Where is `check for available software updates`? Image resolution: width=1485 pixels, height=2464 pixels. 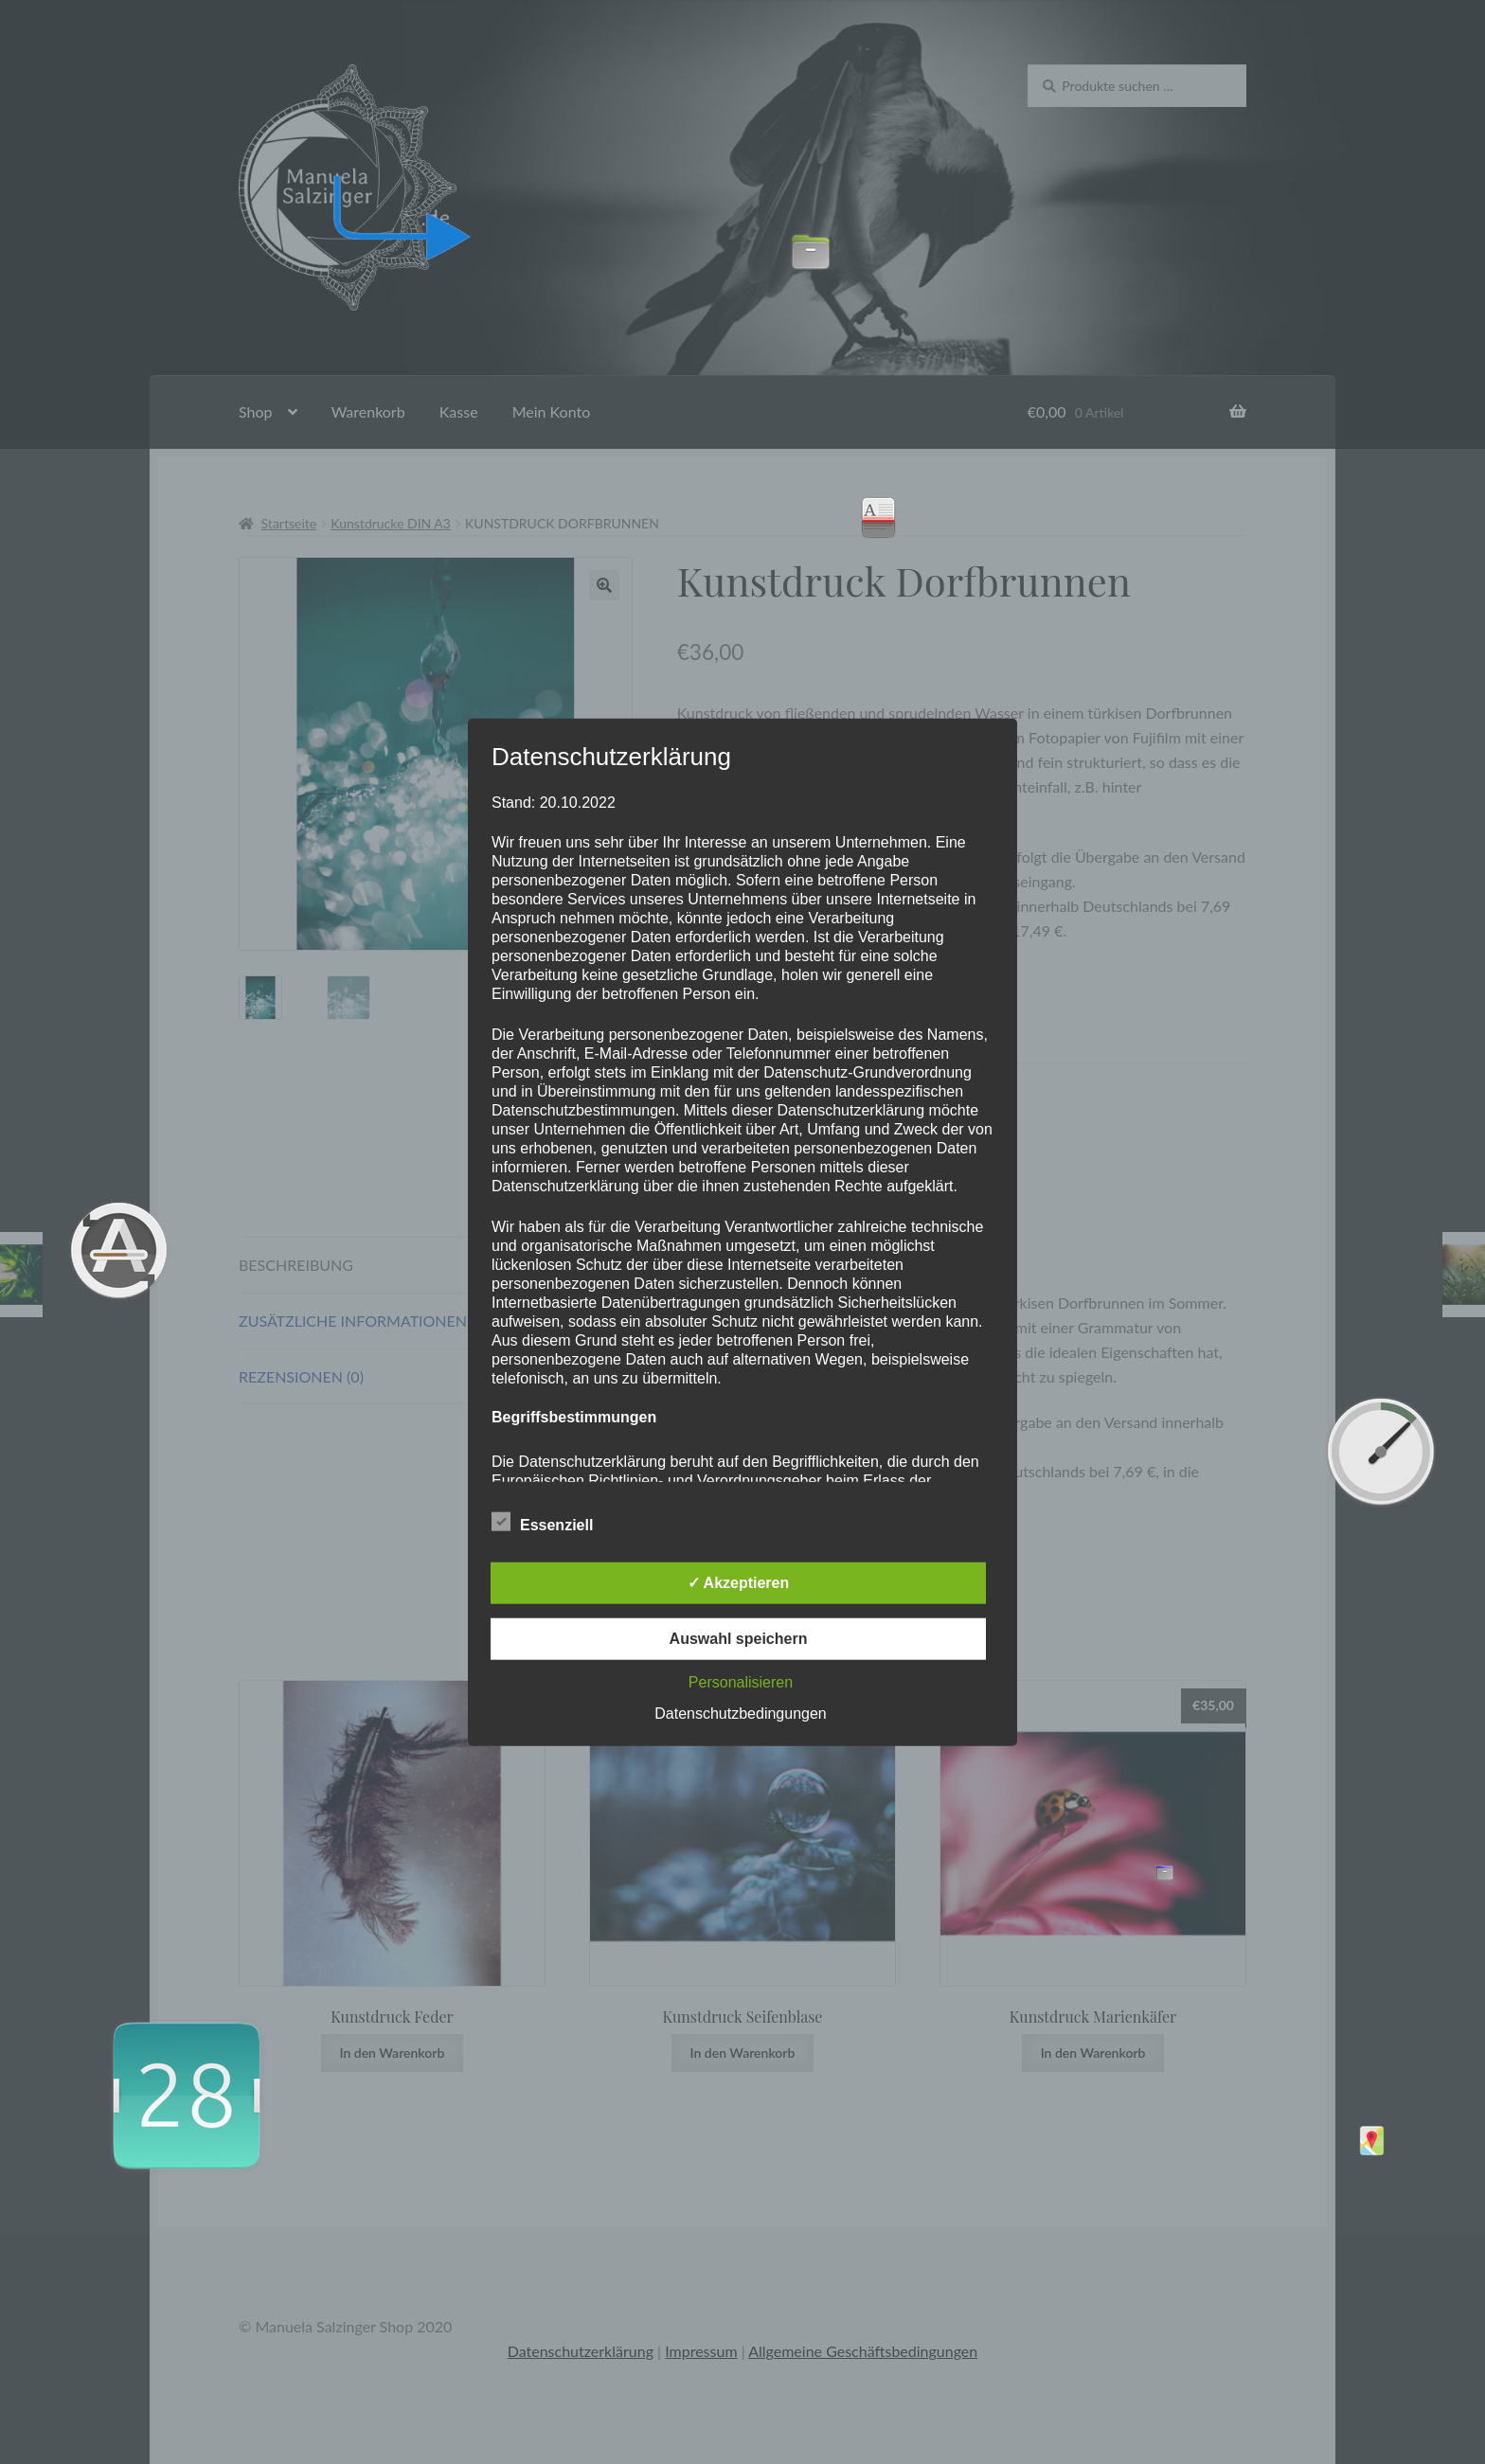 check for available software updates is located at coordinates (118, 1250).